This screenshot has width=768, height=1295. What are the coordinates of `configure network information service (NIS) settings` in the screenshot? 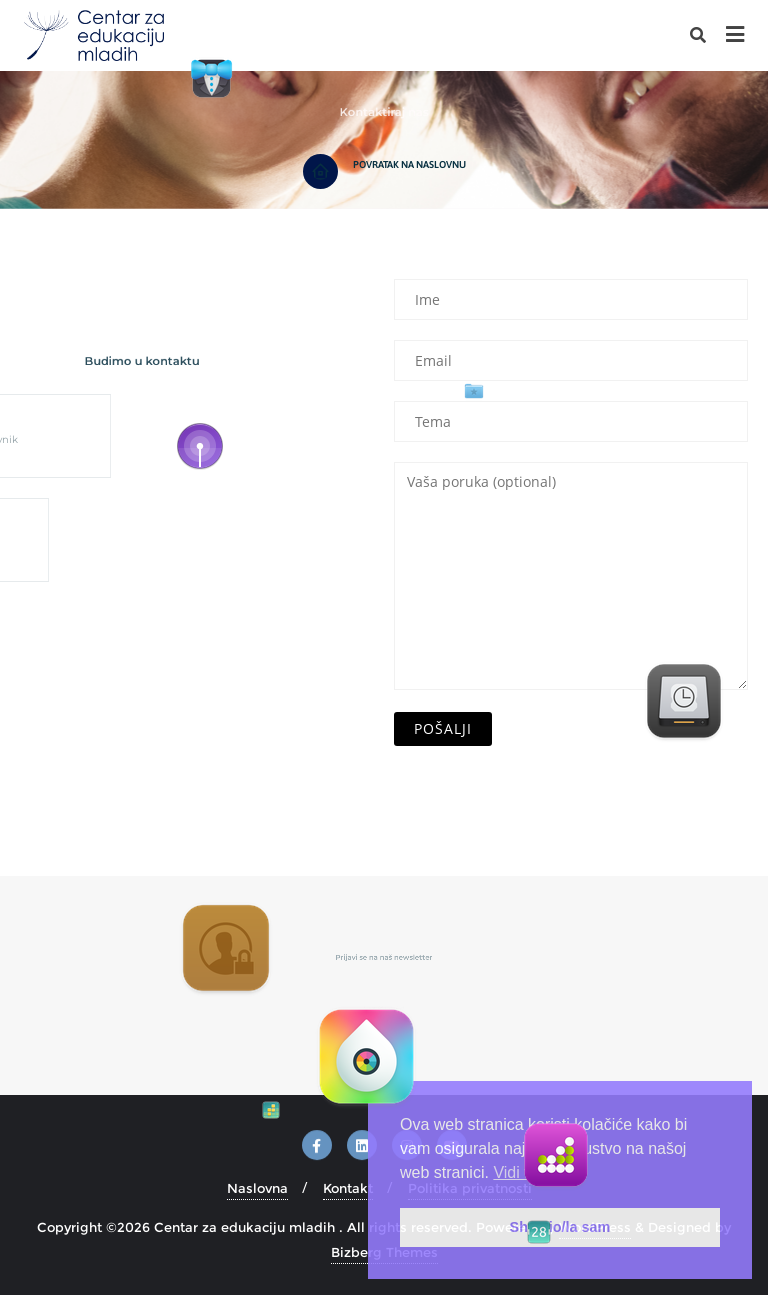 It's located at (226, 948).